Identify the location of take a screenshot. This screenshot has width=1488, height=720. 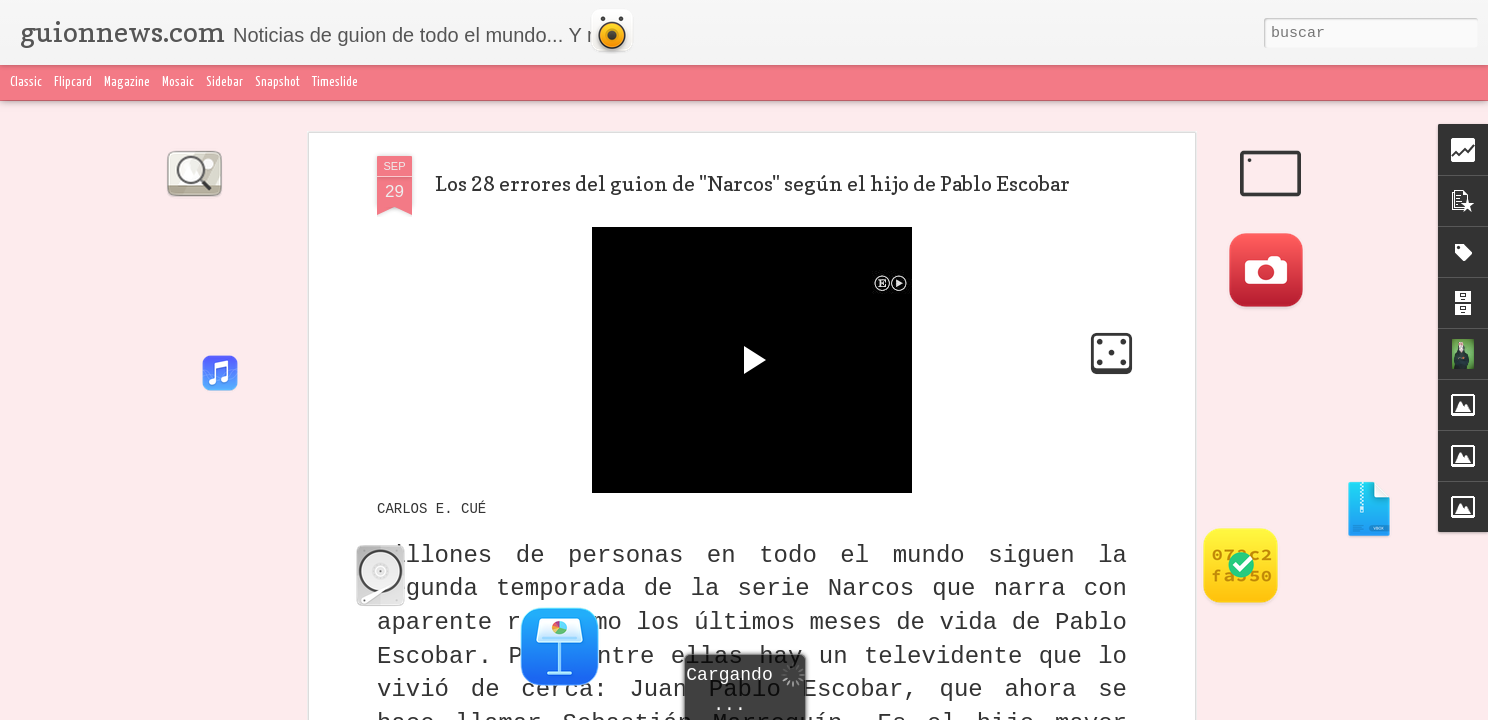
(1266, 270).